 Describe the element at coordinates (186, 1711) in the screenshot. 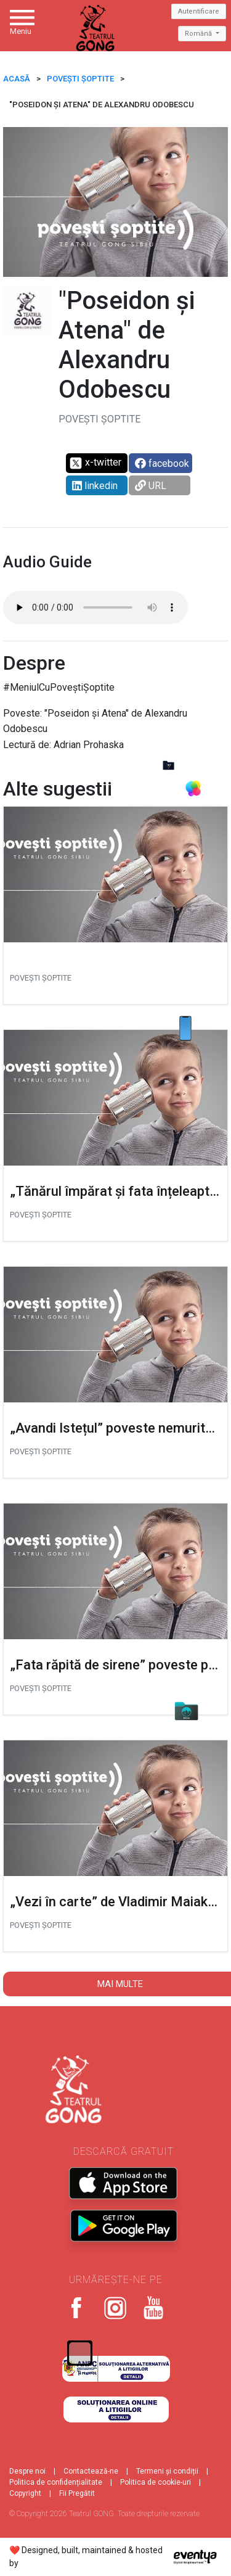

I see `open 3D Coat project files folder` at that location.